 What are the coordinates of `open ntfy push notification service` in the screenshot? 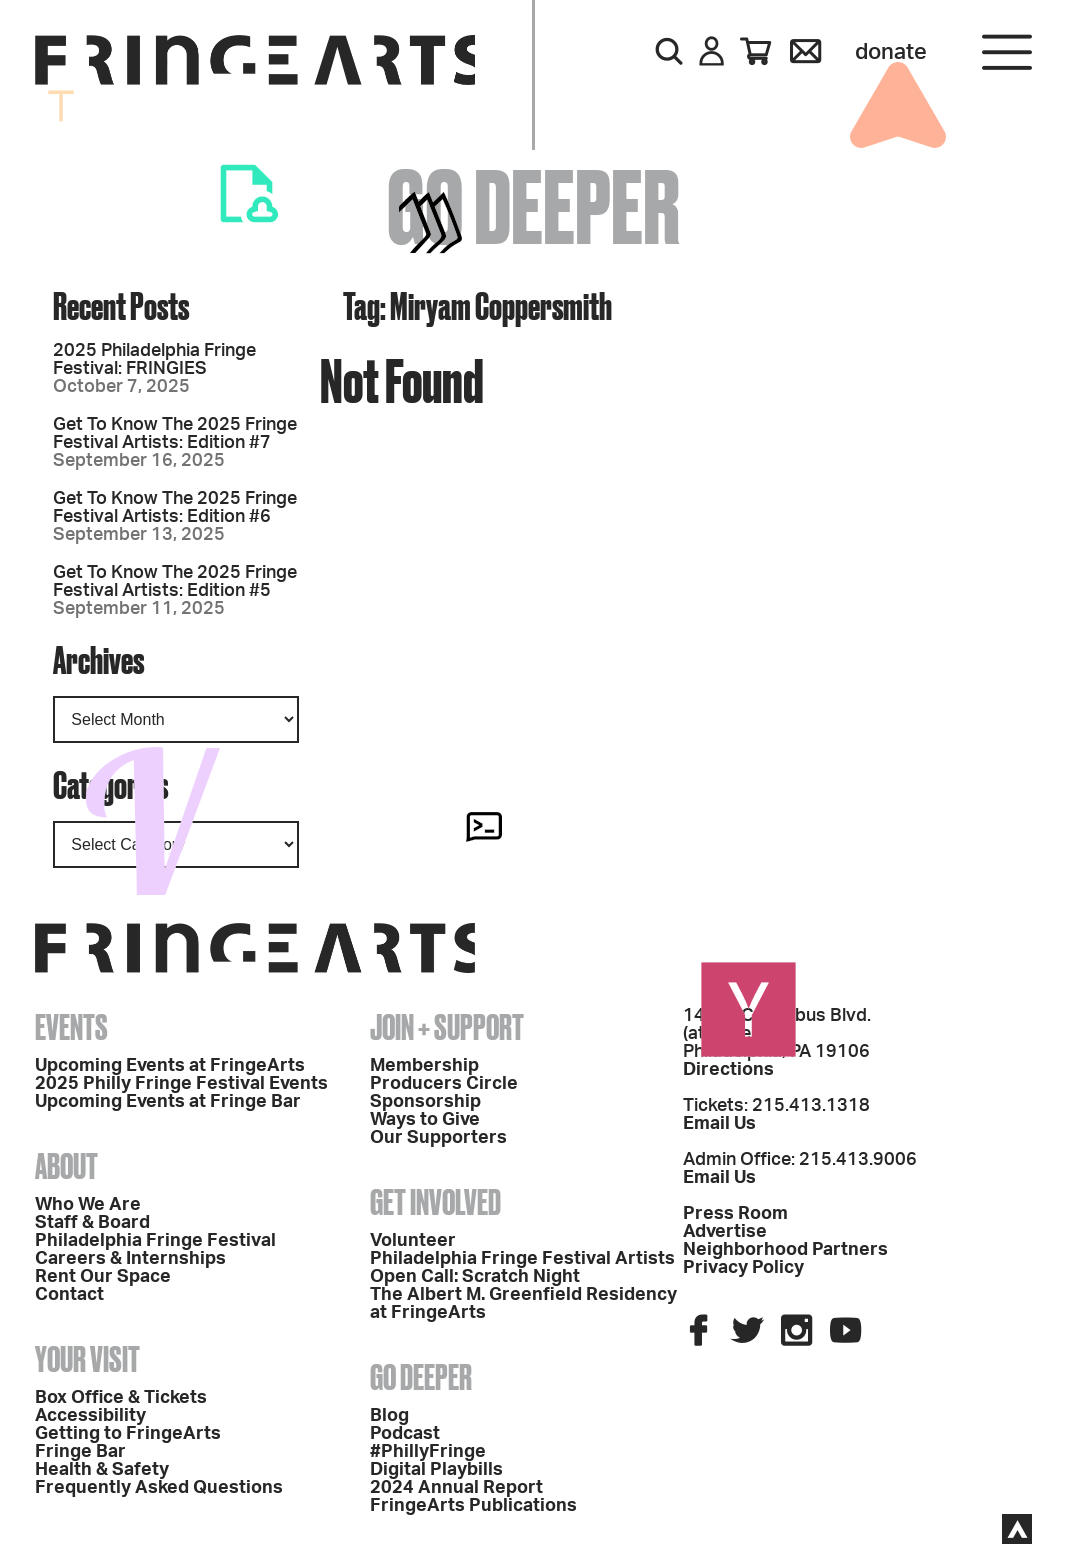 It's located at (484, 827).